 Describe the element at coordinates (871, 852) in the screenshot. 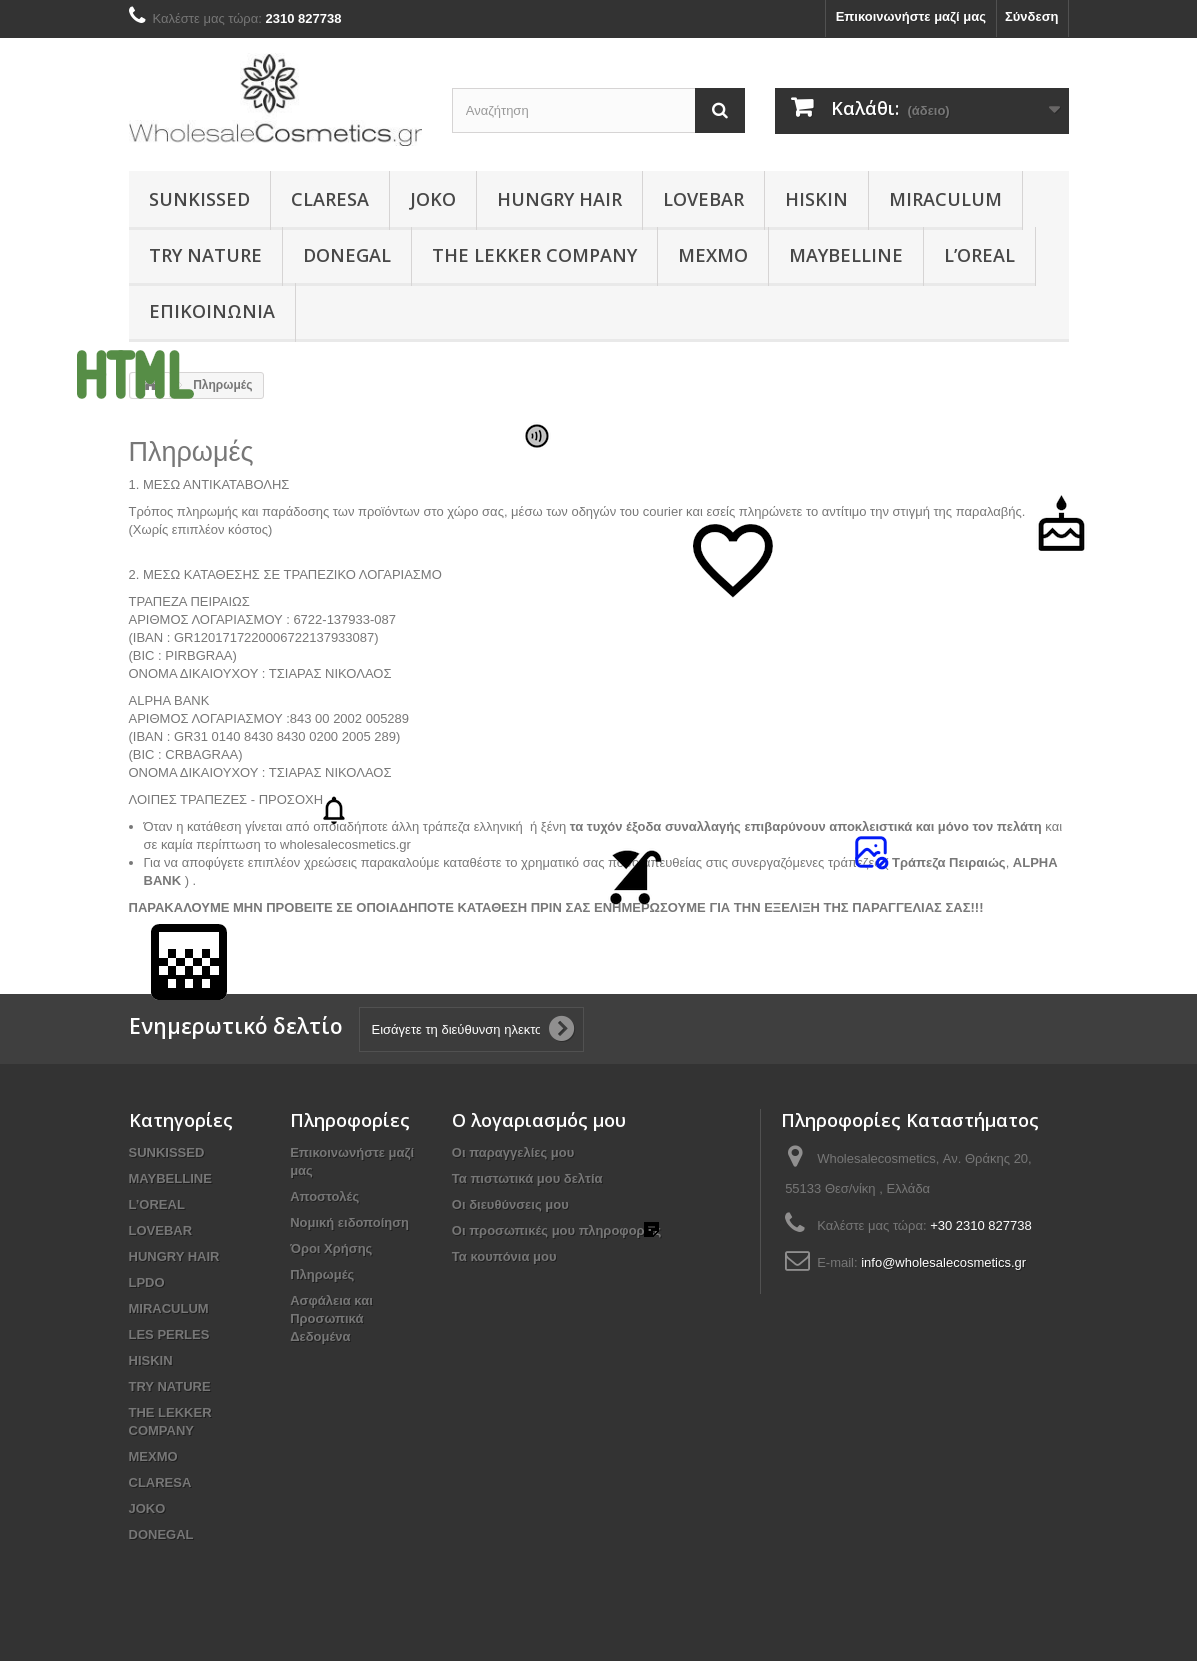

I see `cancel image upload` at that location.